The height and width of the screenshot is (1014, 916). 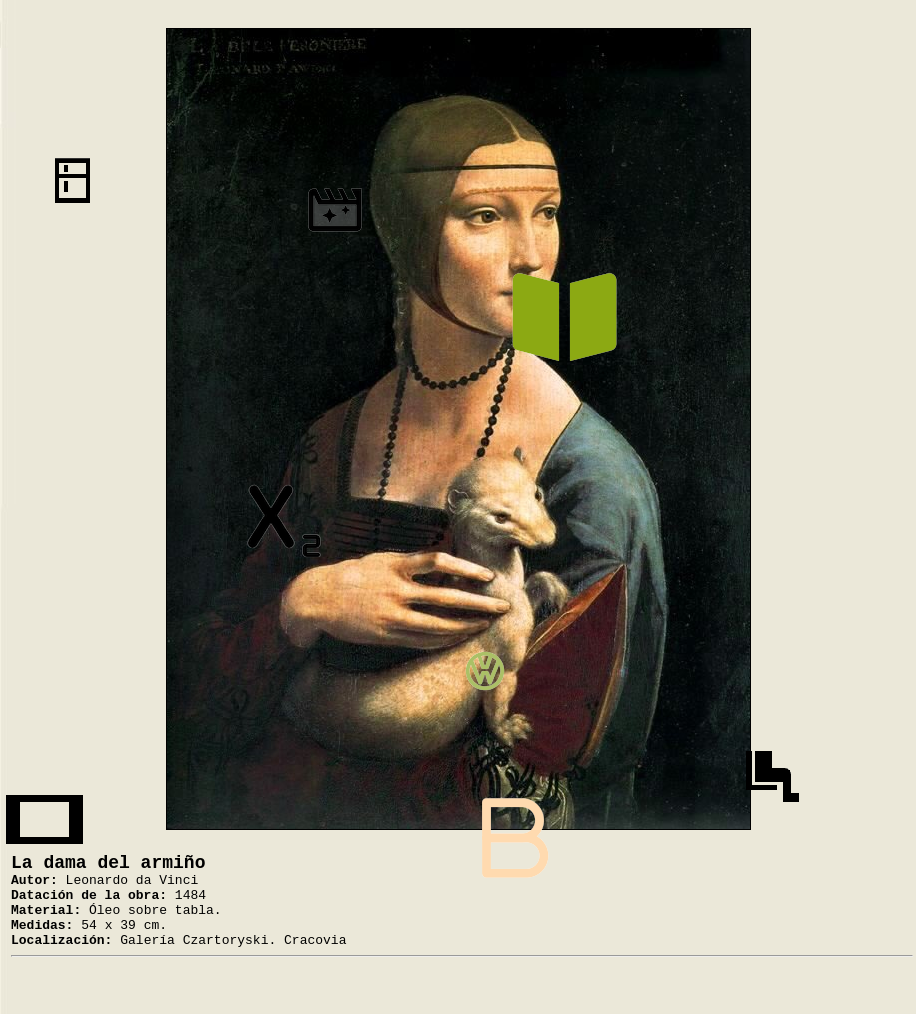 I want to click on access kitchen or food-related settings, so click(x=72, y=180).